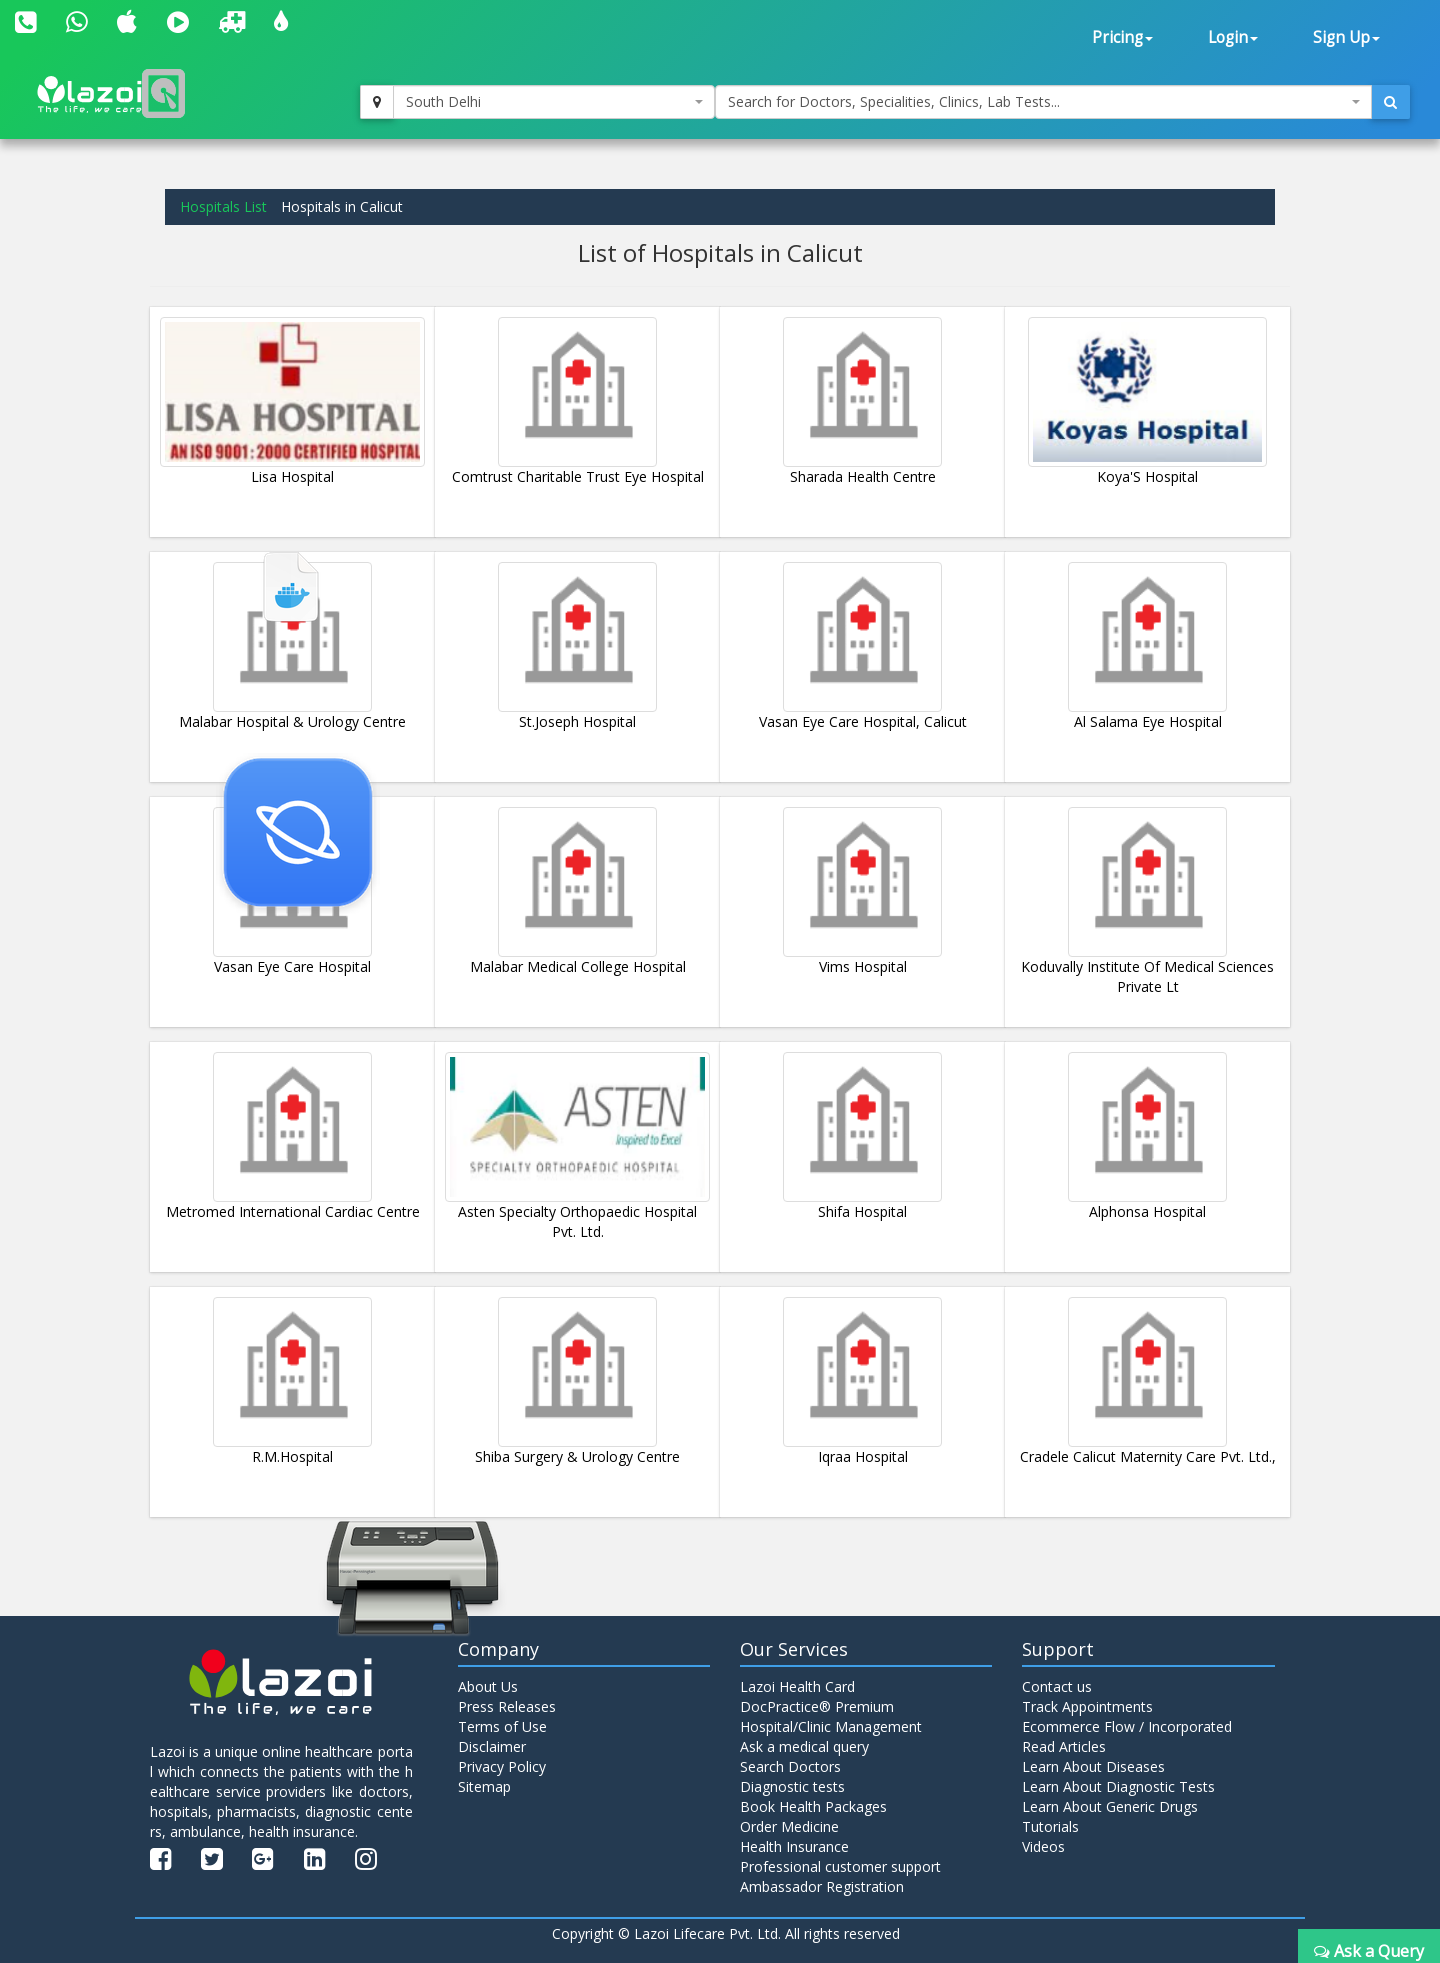 This screenshot has width=1440, height=1963. Describe the element at coordinates (298, 835) in the screenshot. I see `open web browser preferences` at that location.